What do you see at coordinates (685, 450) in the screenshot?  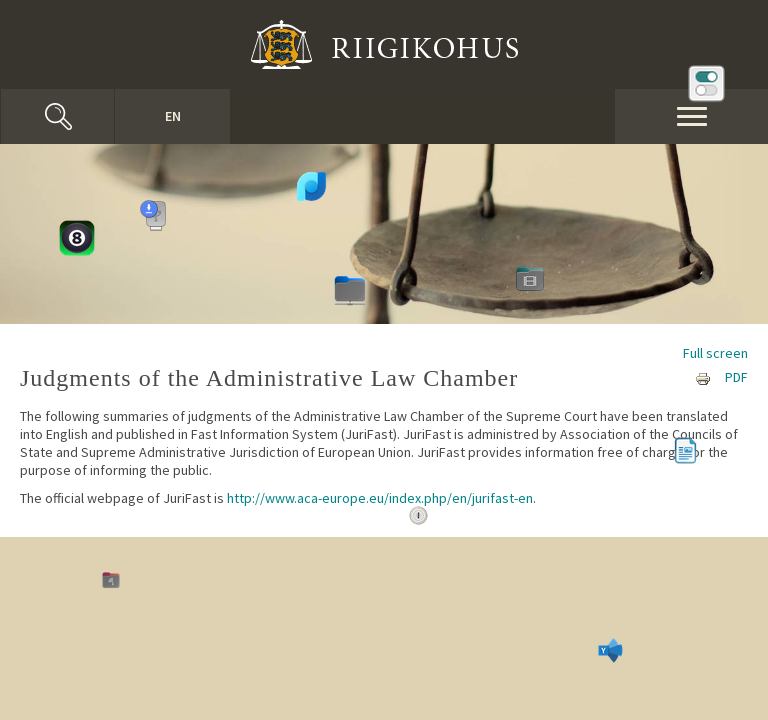 I see `open a libreoffice writer document` at bounding box center [685, 450].